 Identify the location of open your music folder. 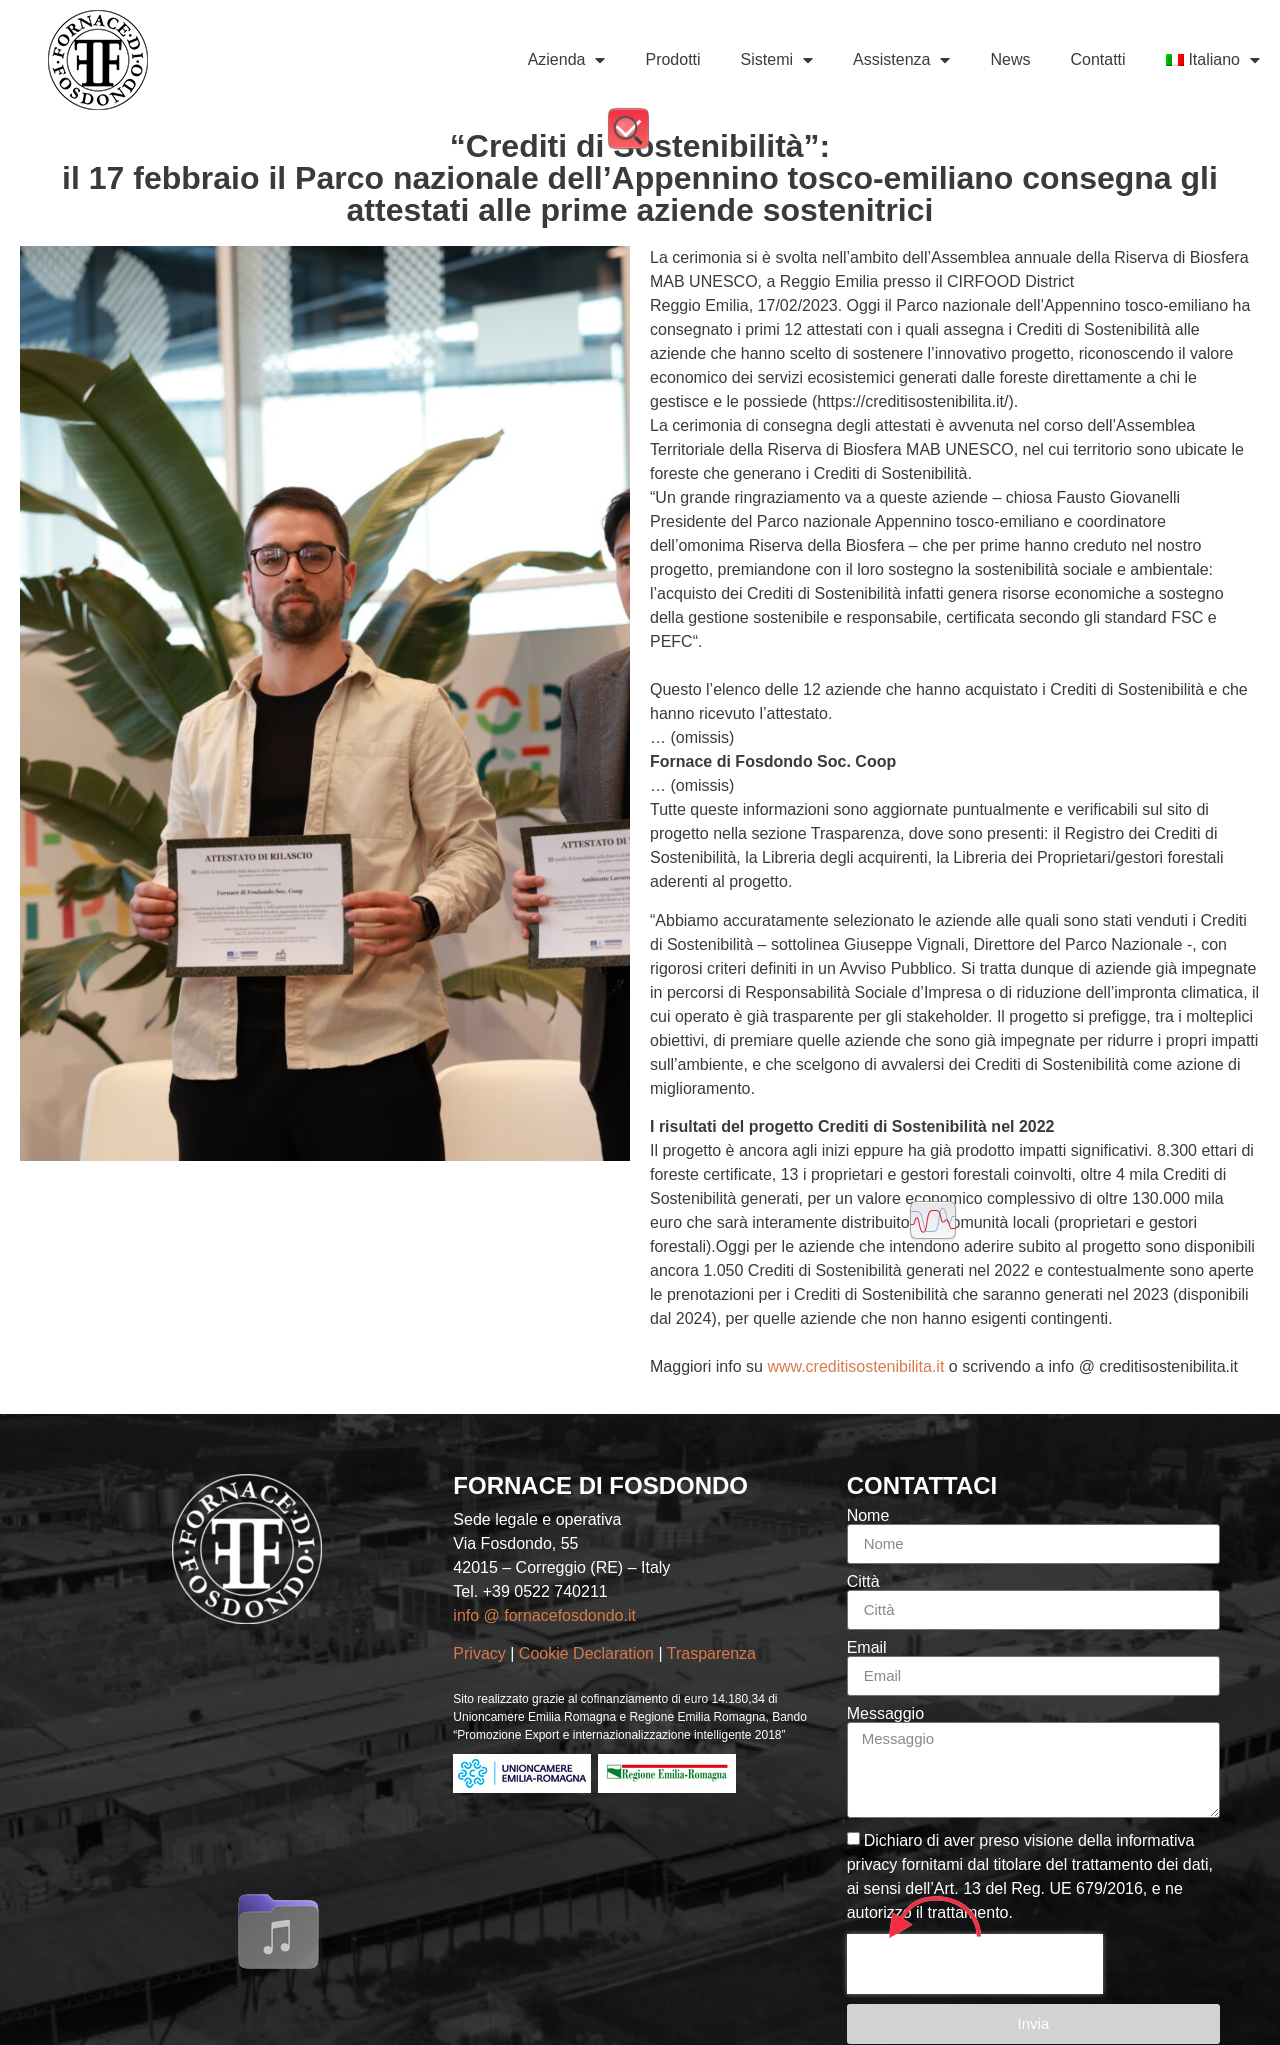
(278, 1931).